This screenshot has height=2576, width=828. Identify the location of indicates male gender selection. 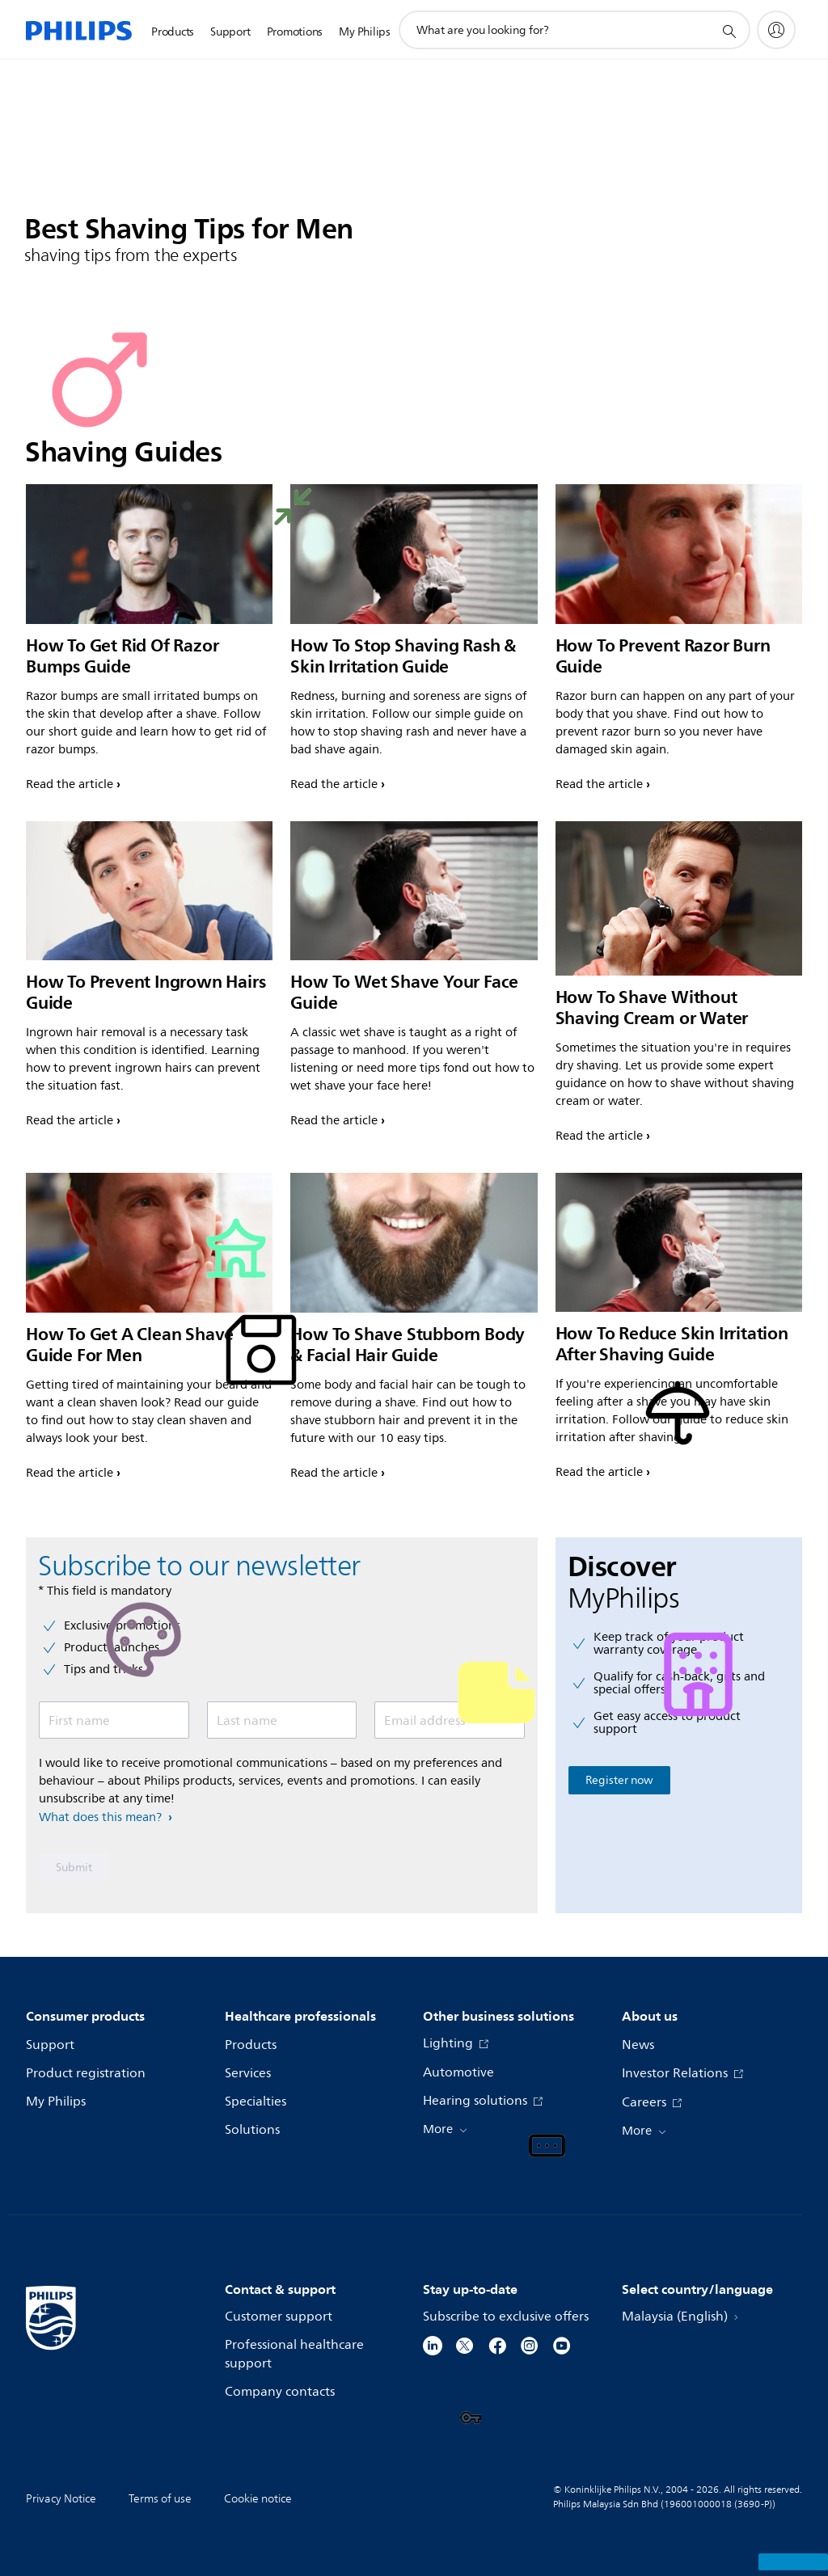
(97, 382).